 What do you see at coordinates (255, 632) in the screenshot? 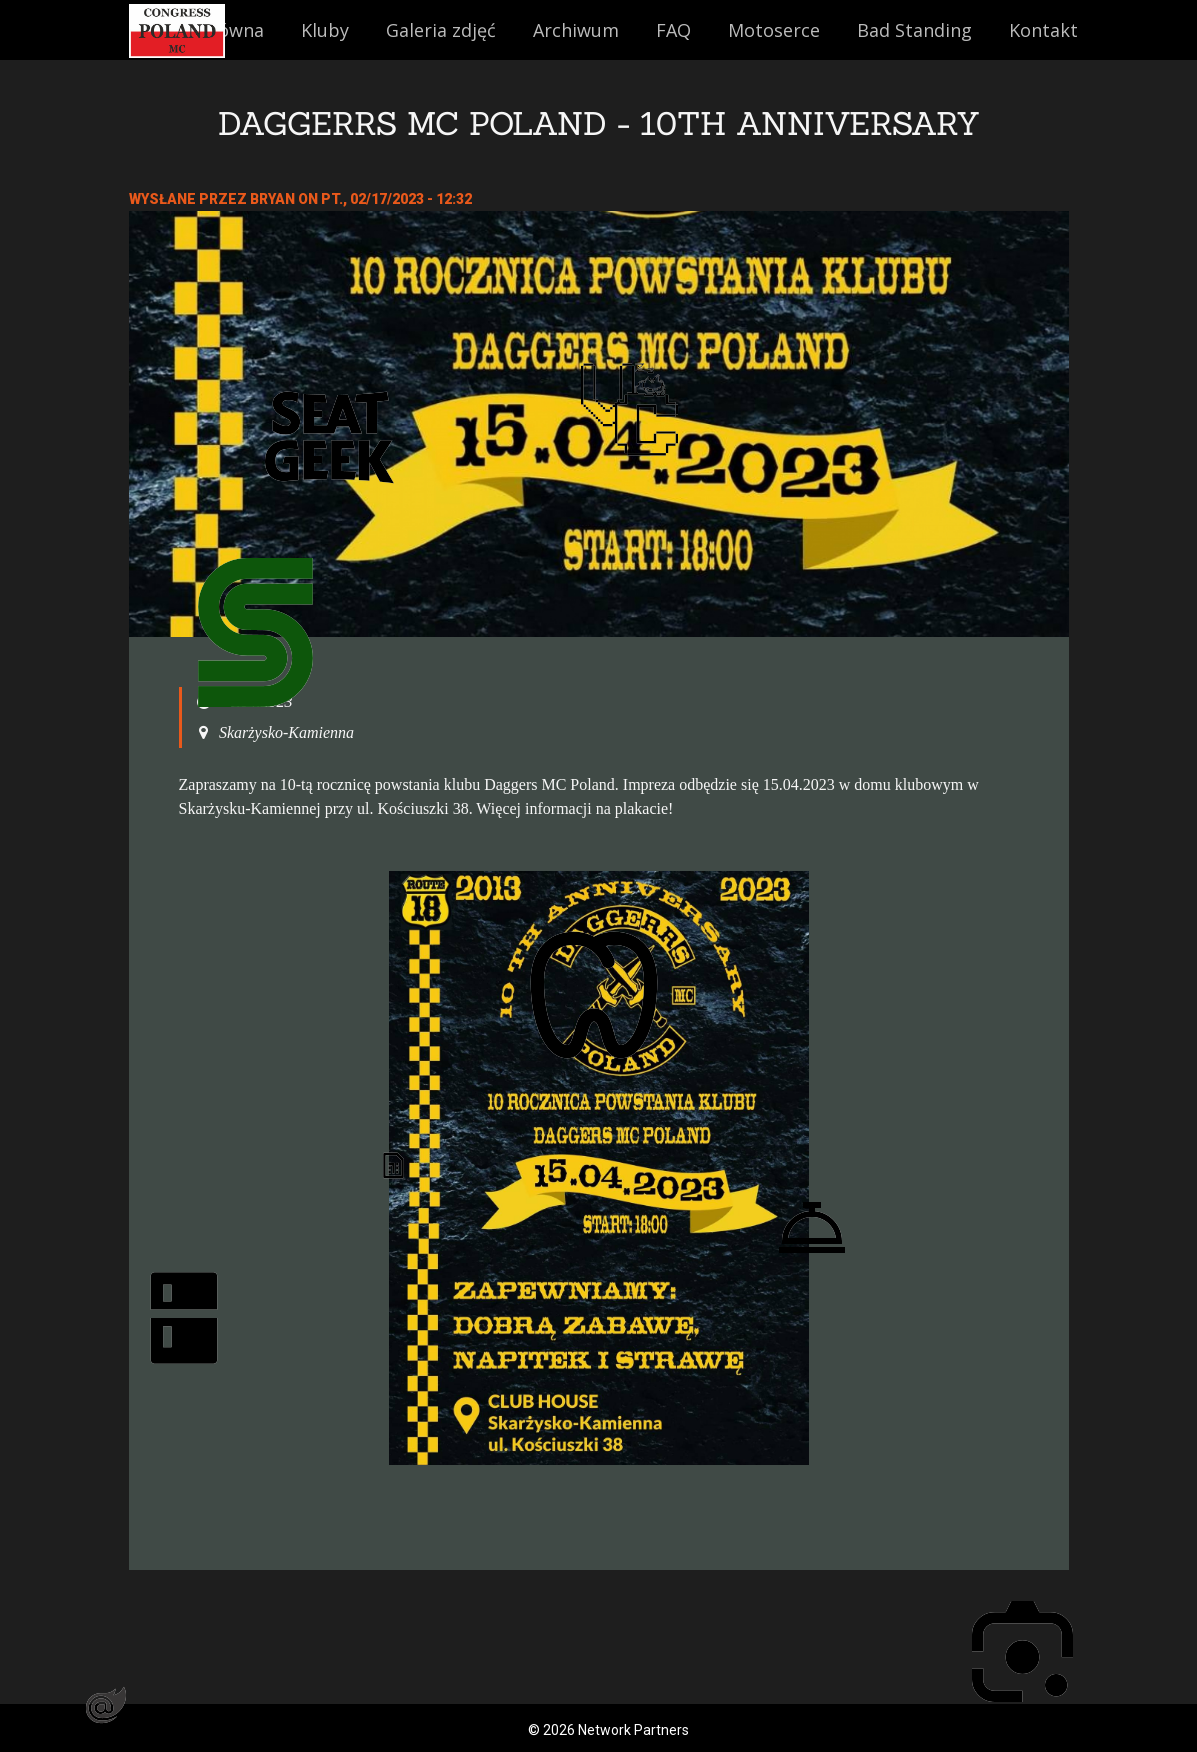
I see `sega brand logo` at bounding box center [255, 632].